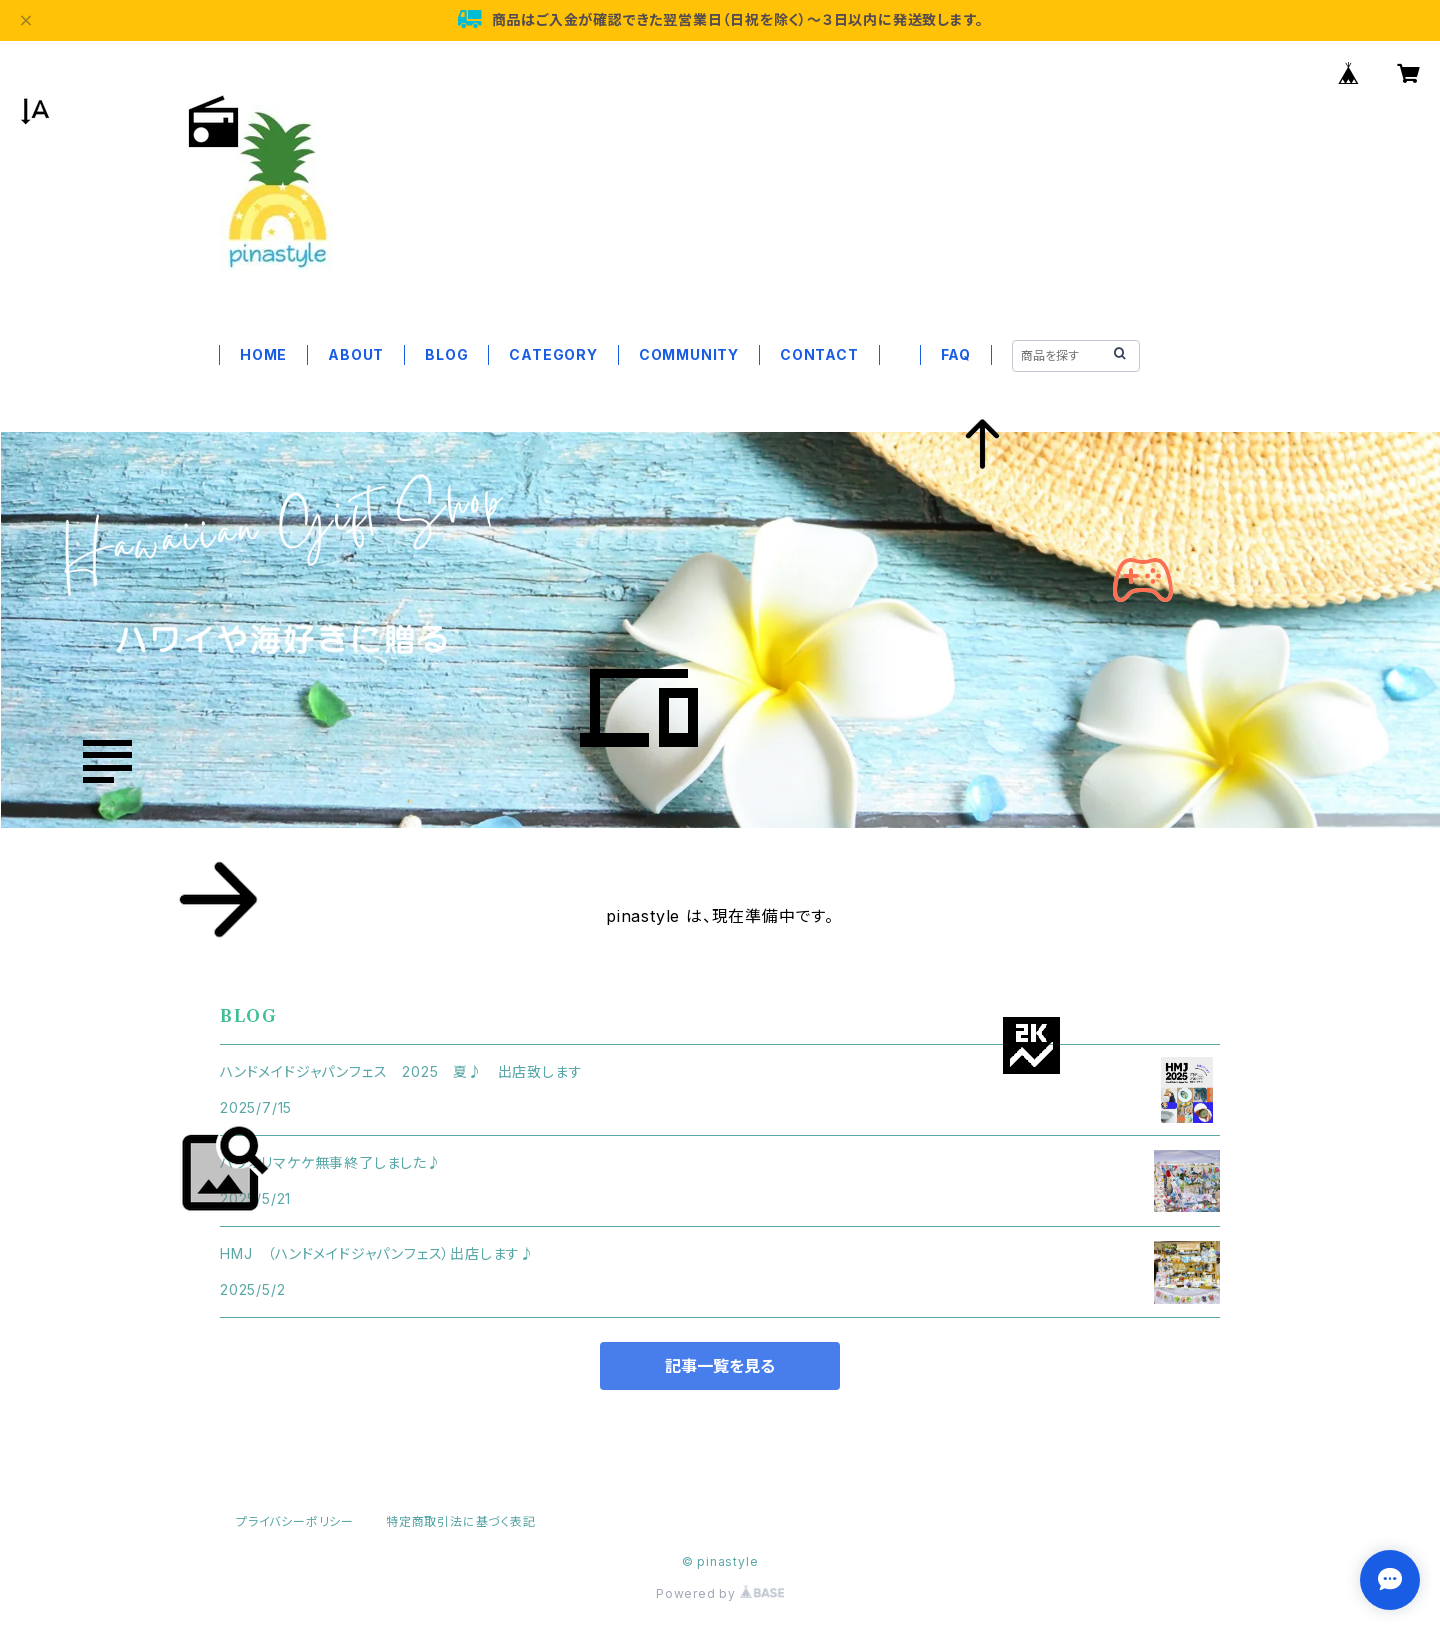 This screenshot has width=1440, height=1630. I want to click on view document or text content, so click(107, 761).